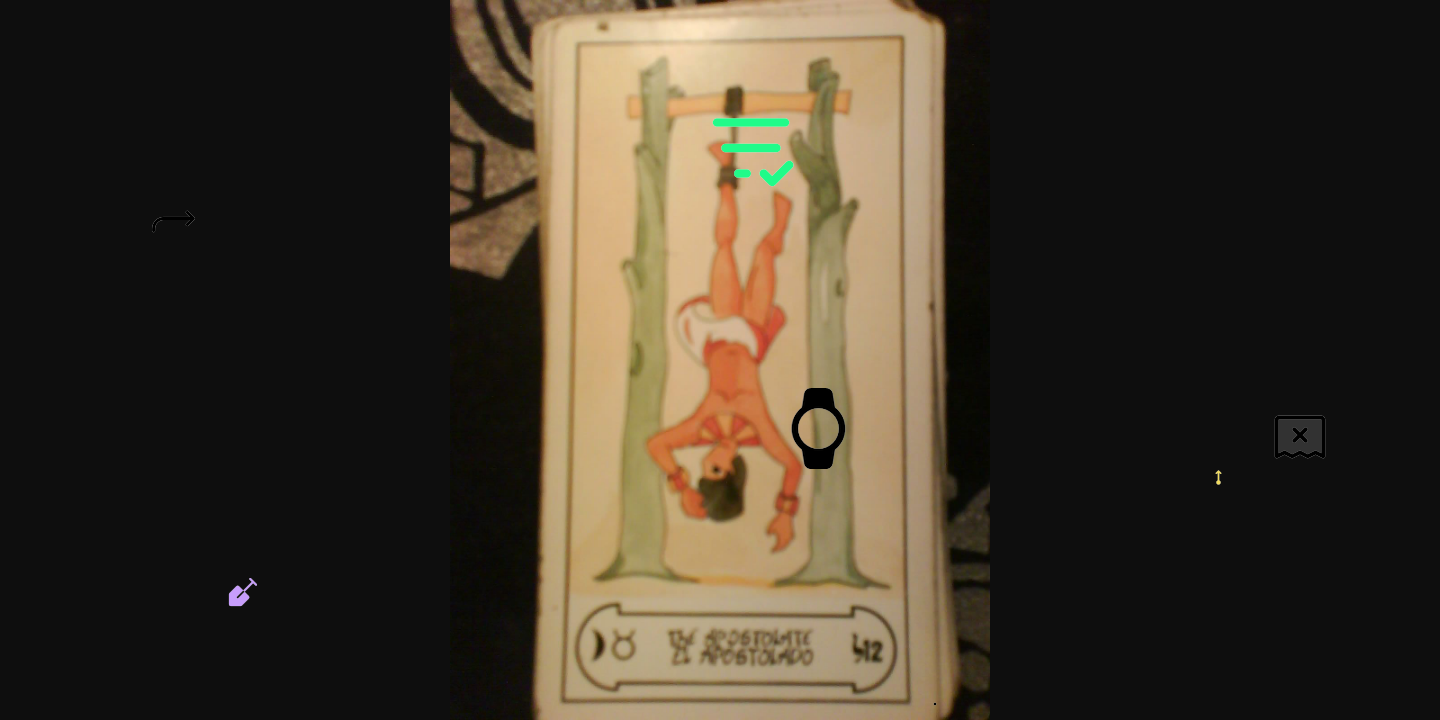  Describe the element at coordinates (1218, 477) in the screenshot. I see `scroll to top of page` at that location.